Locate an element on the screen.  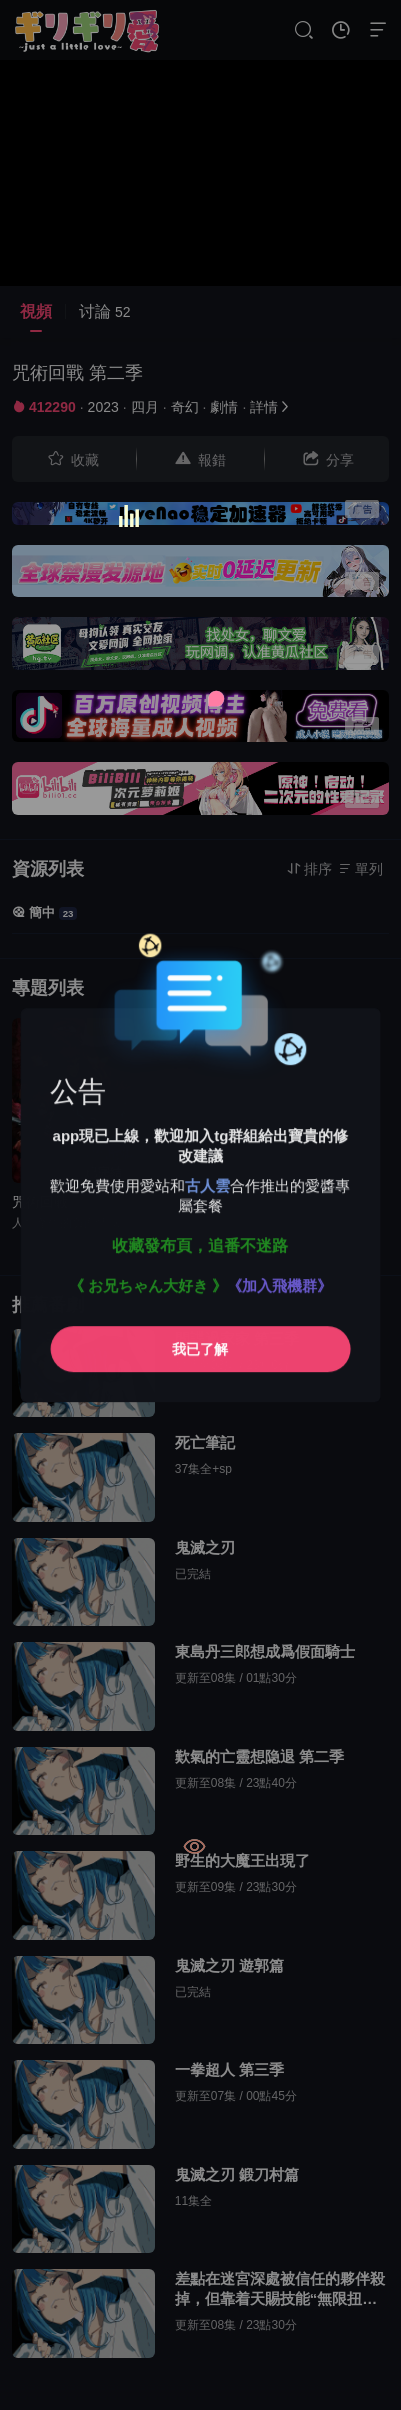
view or preview content is located at coordinates (194, 1846).